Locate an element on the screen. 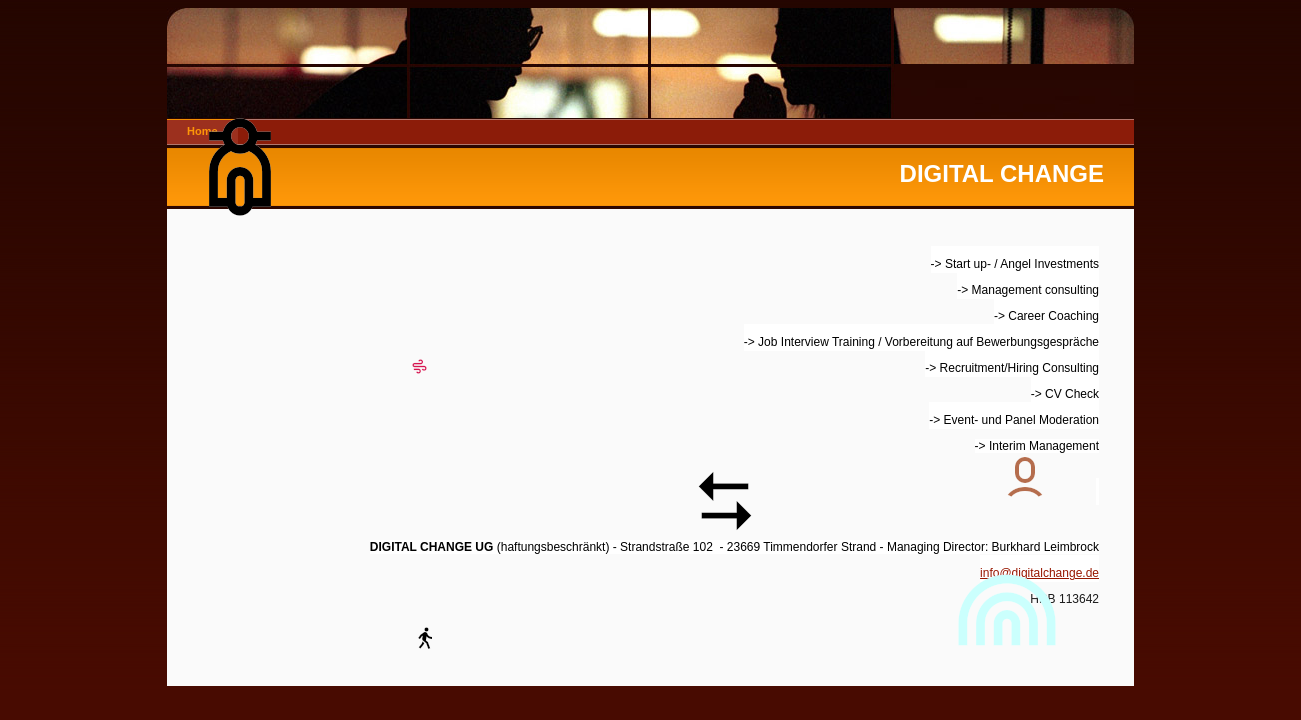  select e-bike as transportation mode is located at coordinates (240, 167).